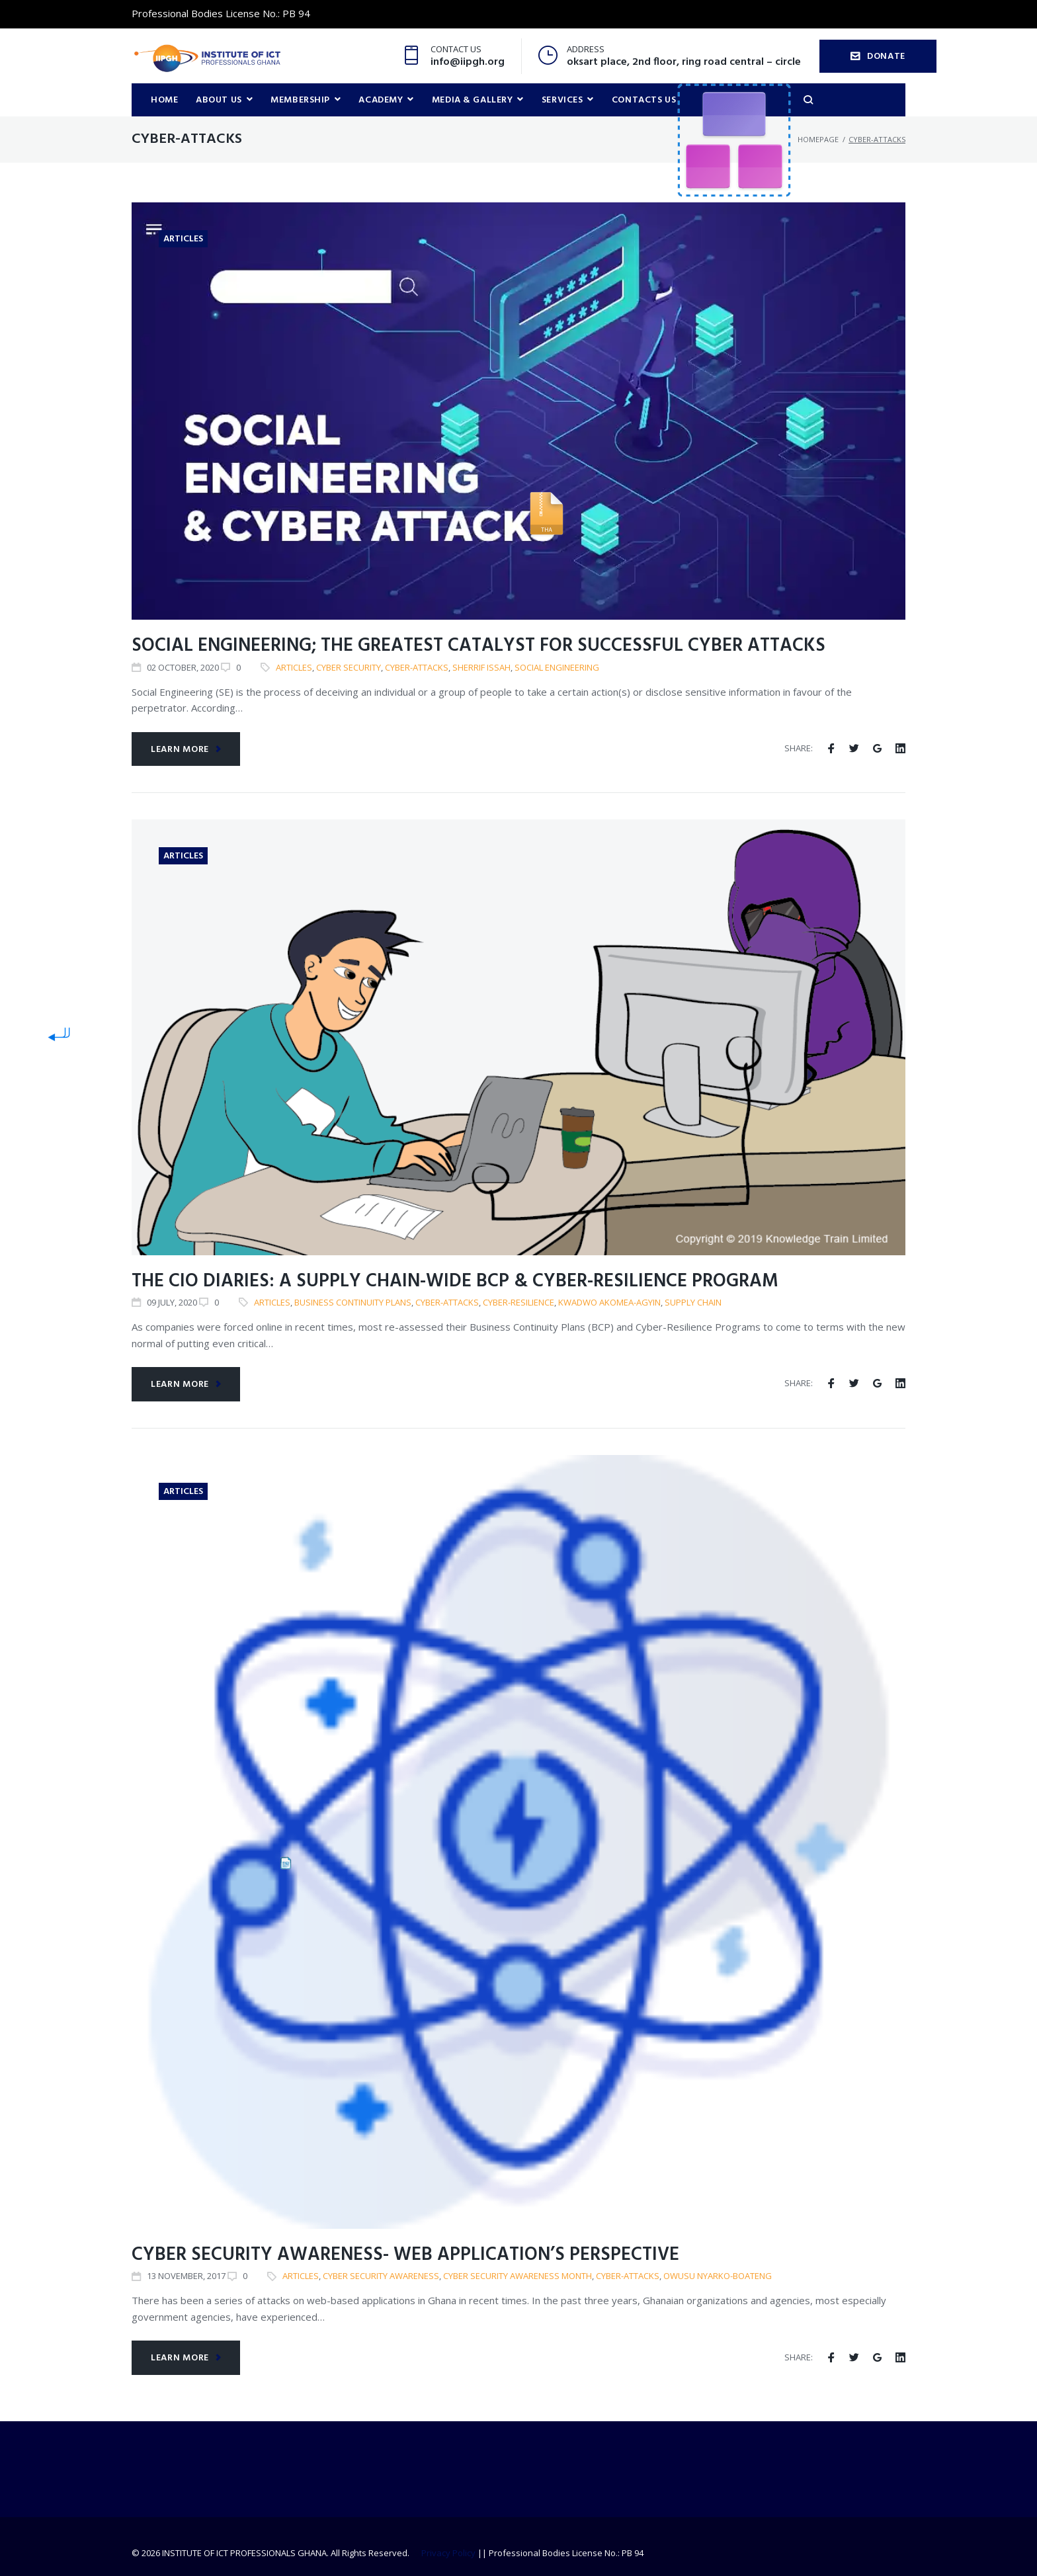  Describe the element at coordinates (734, 140) in the screenshot. I see `select all items in the current view` at that location.